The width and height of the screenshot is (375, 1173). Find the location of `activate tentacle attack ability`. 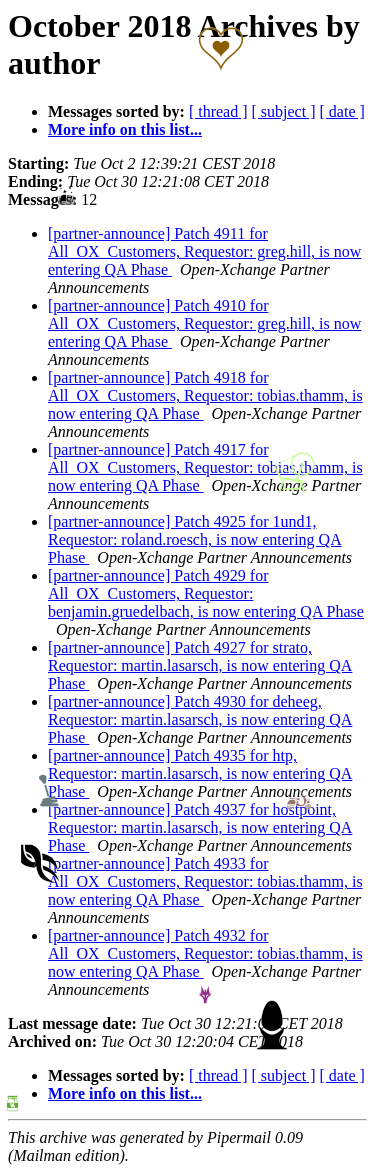

activate tentacle attack ability is located at coordinates (40, 863).